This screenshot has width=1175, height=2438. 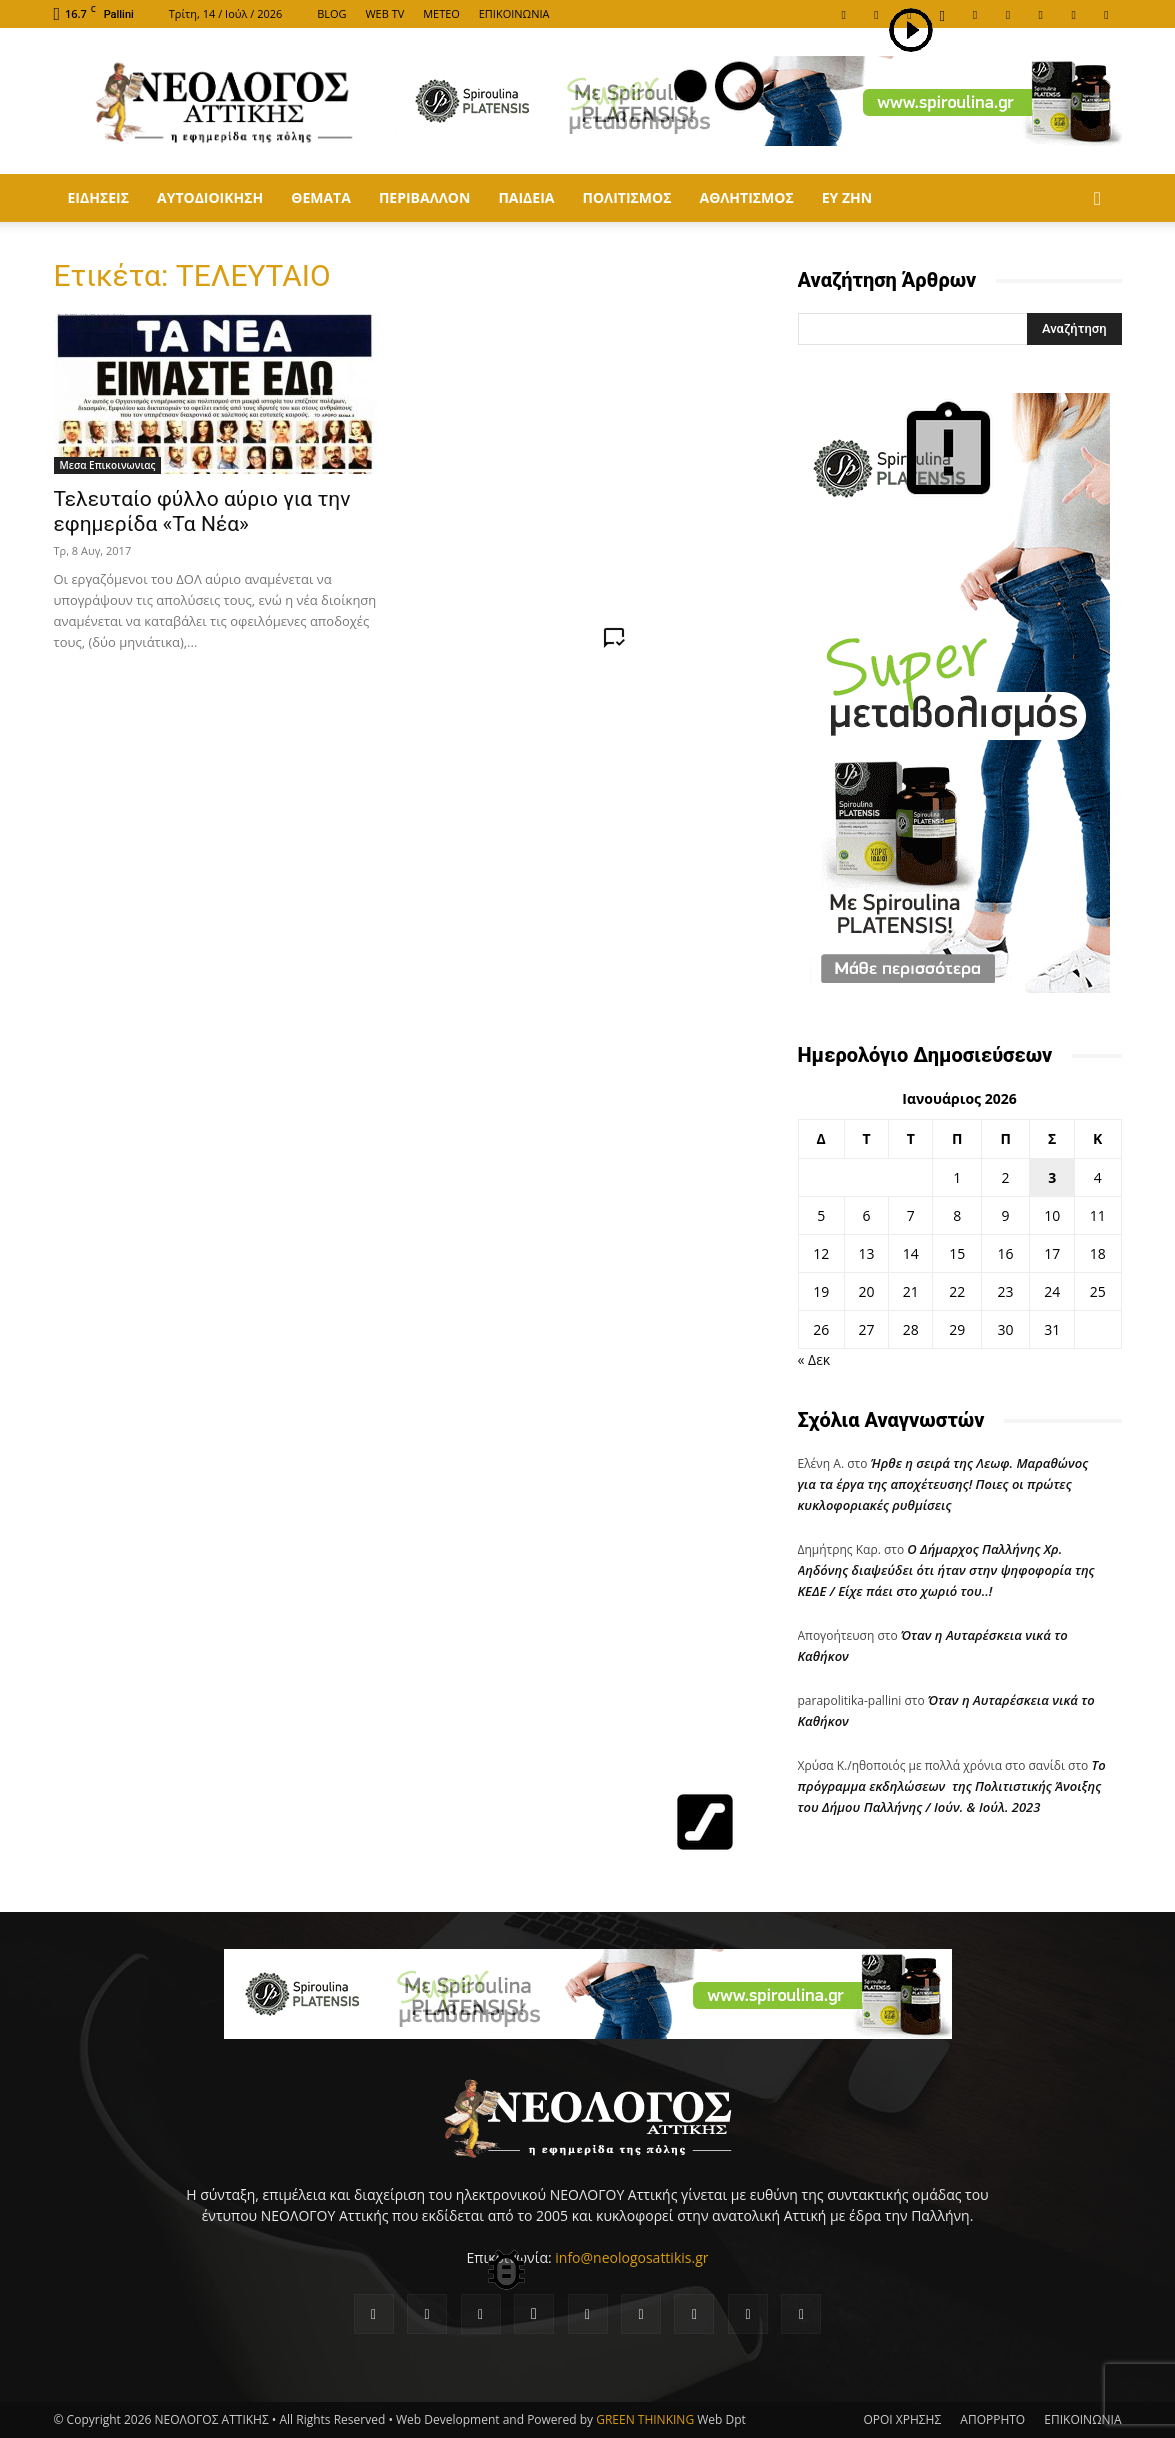 I want to click on report a bug or issue, so click(x=506, y=2269).